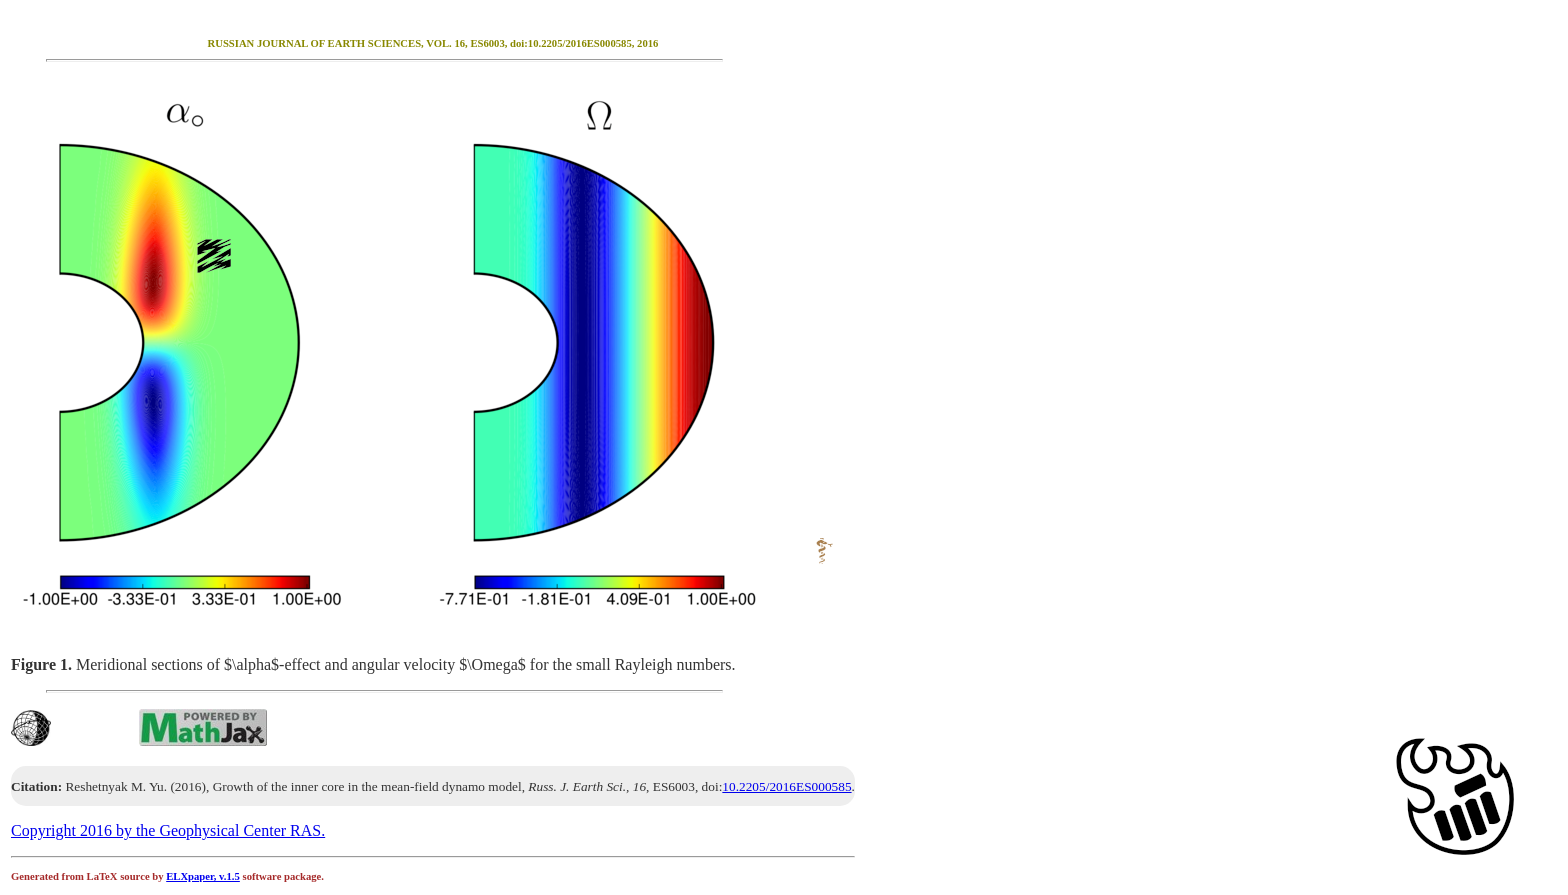 The width and height of the screenshot is (1568, 895). What do you see at coordinates (822, 551) in the screenshot?
I see `access health or medical features` at bounding box center [822, 551].